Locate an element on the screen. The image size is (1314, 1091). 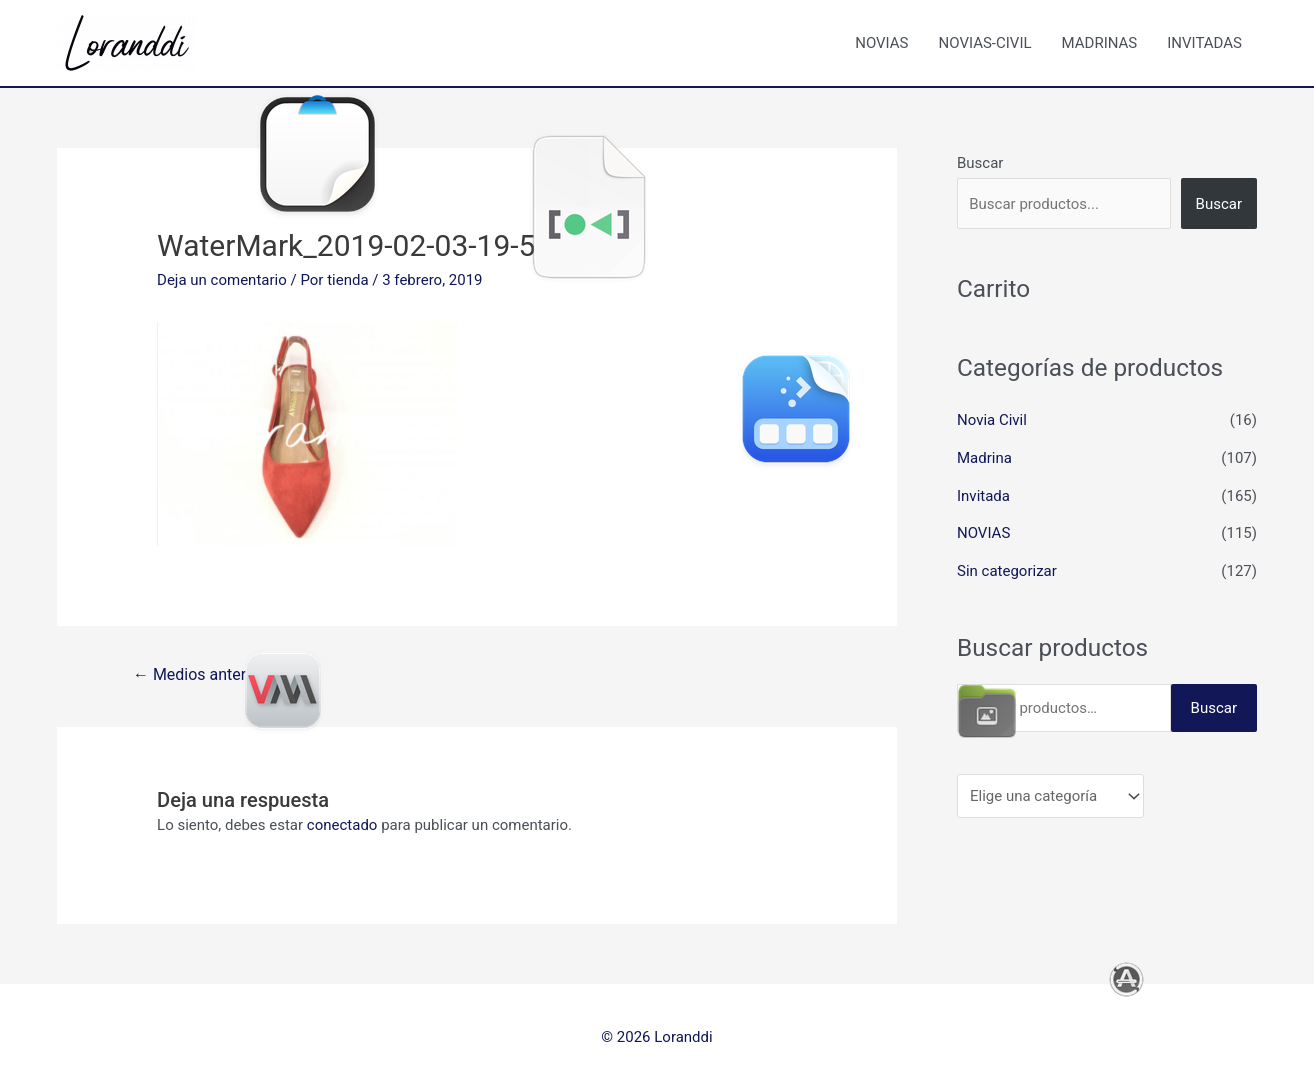
open plasma desktop settings is located at coordinates (796, 409).